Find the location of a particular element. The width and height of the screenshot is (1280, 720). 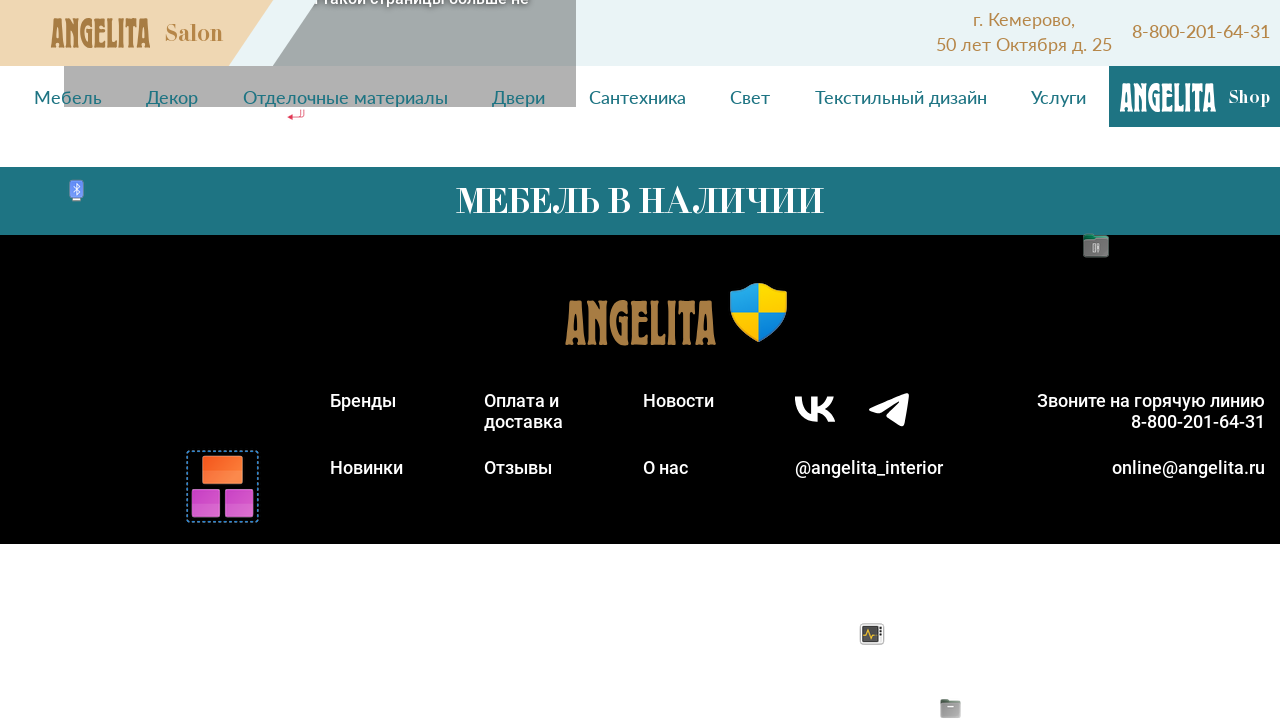

a connected bluetooth device is located at coordinates (76, 190).